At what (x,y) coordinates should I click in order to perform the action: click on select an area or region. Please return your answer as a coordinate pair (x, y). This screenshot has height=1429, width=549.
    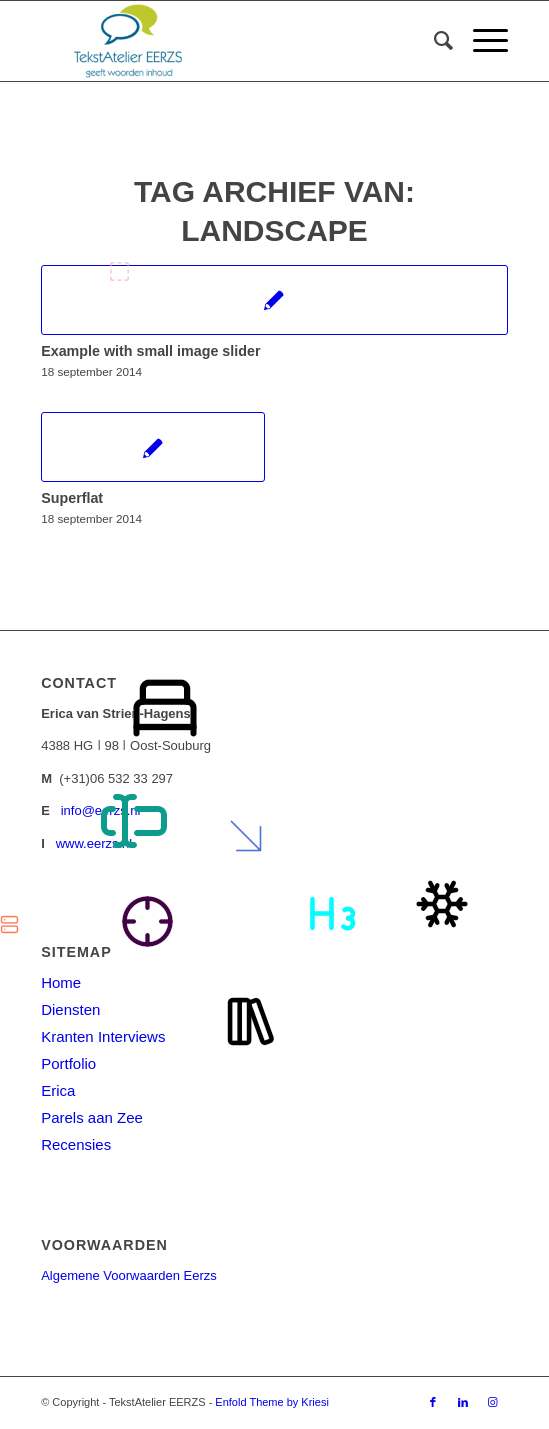
    Looking at the image, I should click on (119, 271).